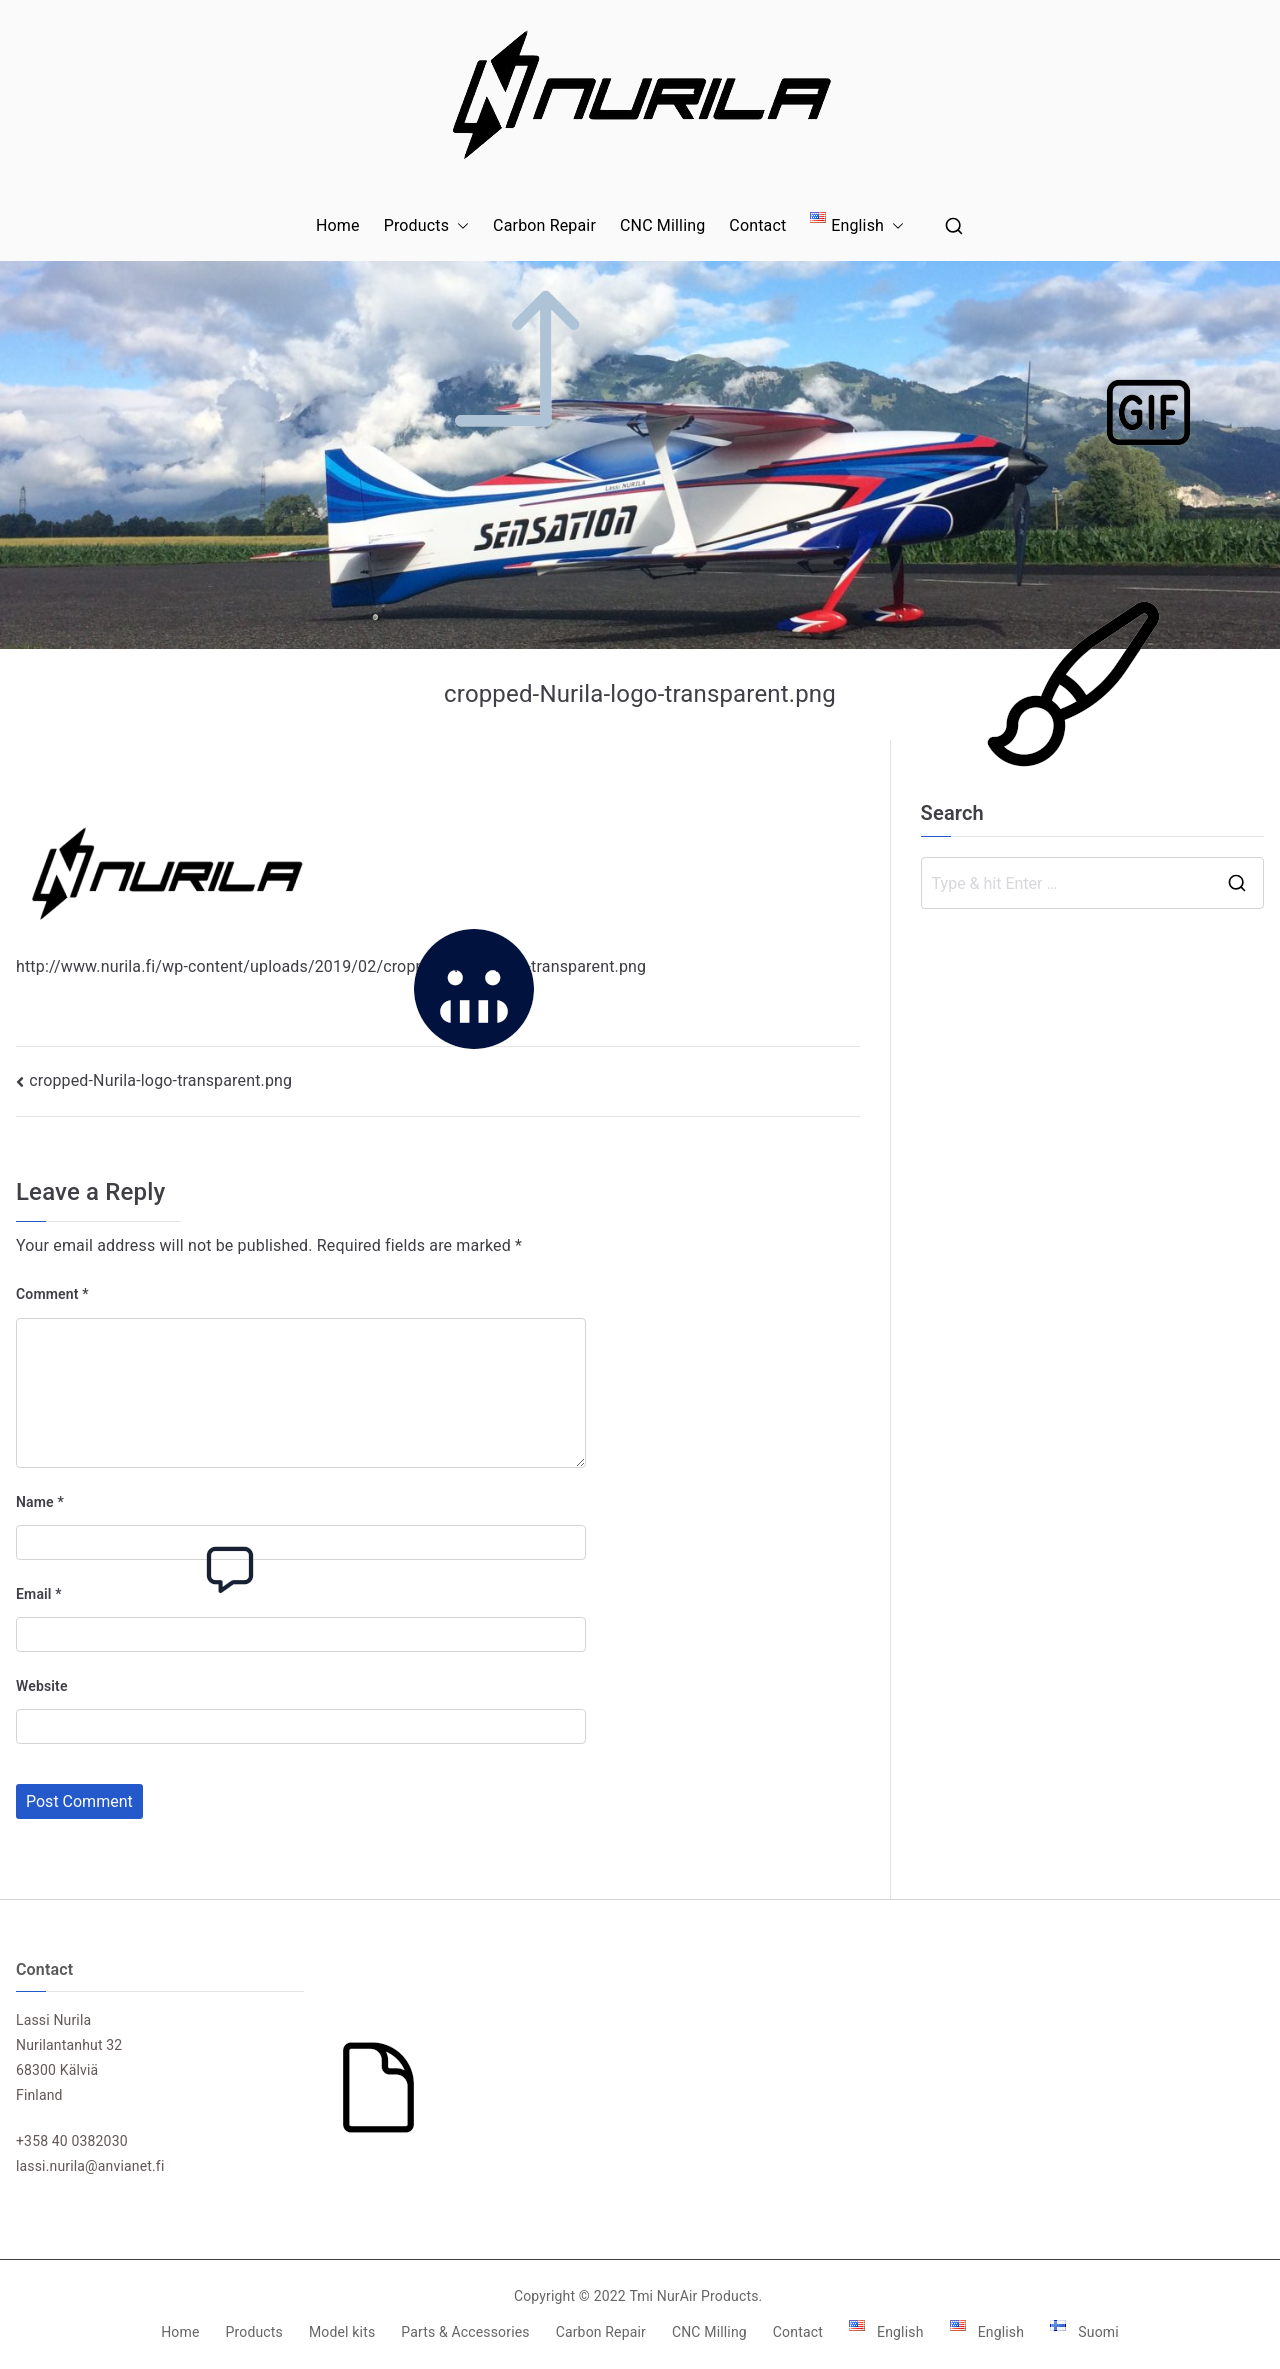 This screenshot has width=1280, height=2369. What do you see at coordinates (1077, 684) in the screenshot?
I see `access drawing or painting tools` at bounding box center [1077, 684].